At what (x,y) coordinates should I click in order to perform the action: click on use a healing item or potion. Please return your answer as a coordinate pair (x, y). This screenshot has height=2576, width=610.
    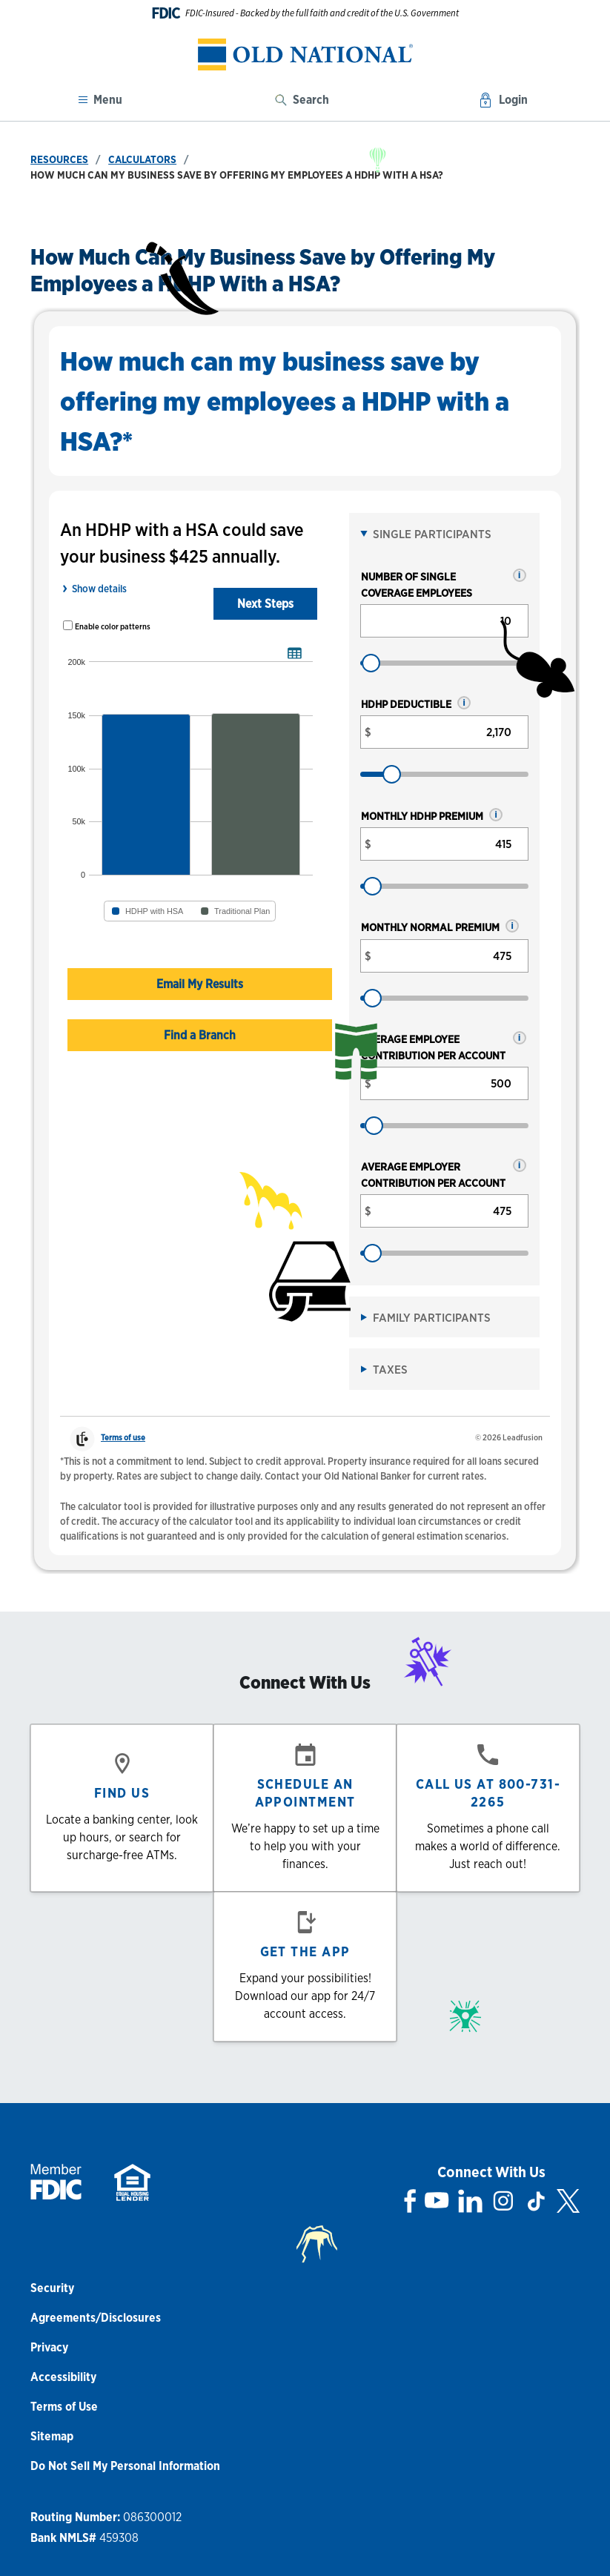
    Looking at the image, I should click on (427, 1661).